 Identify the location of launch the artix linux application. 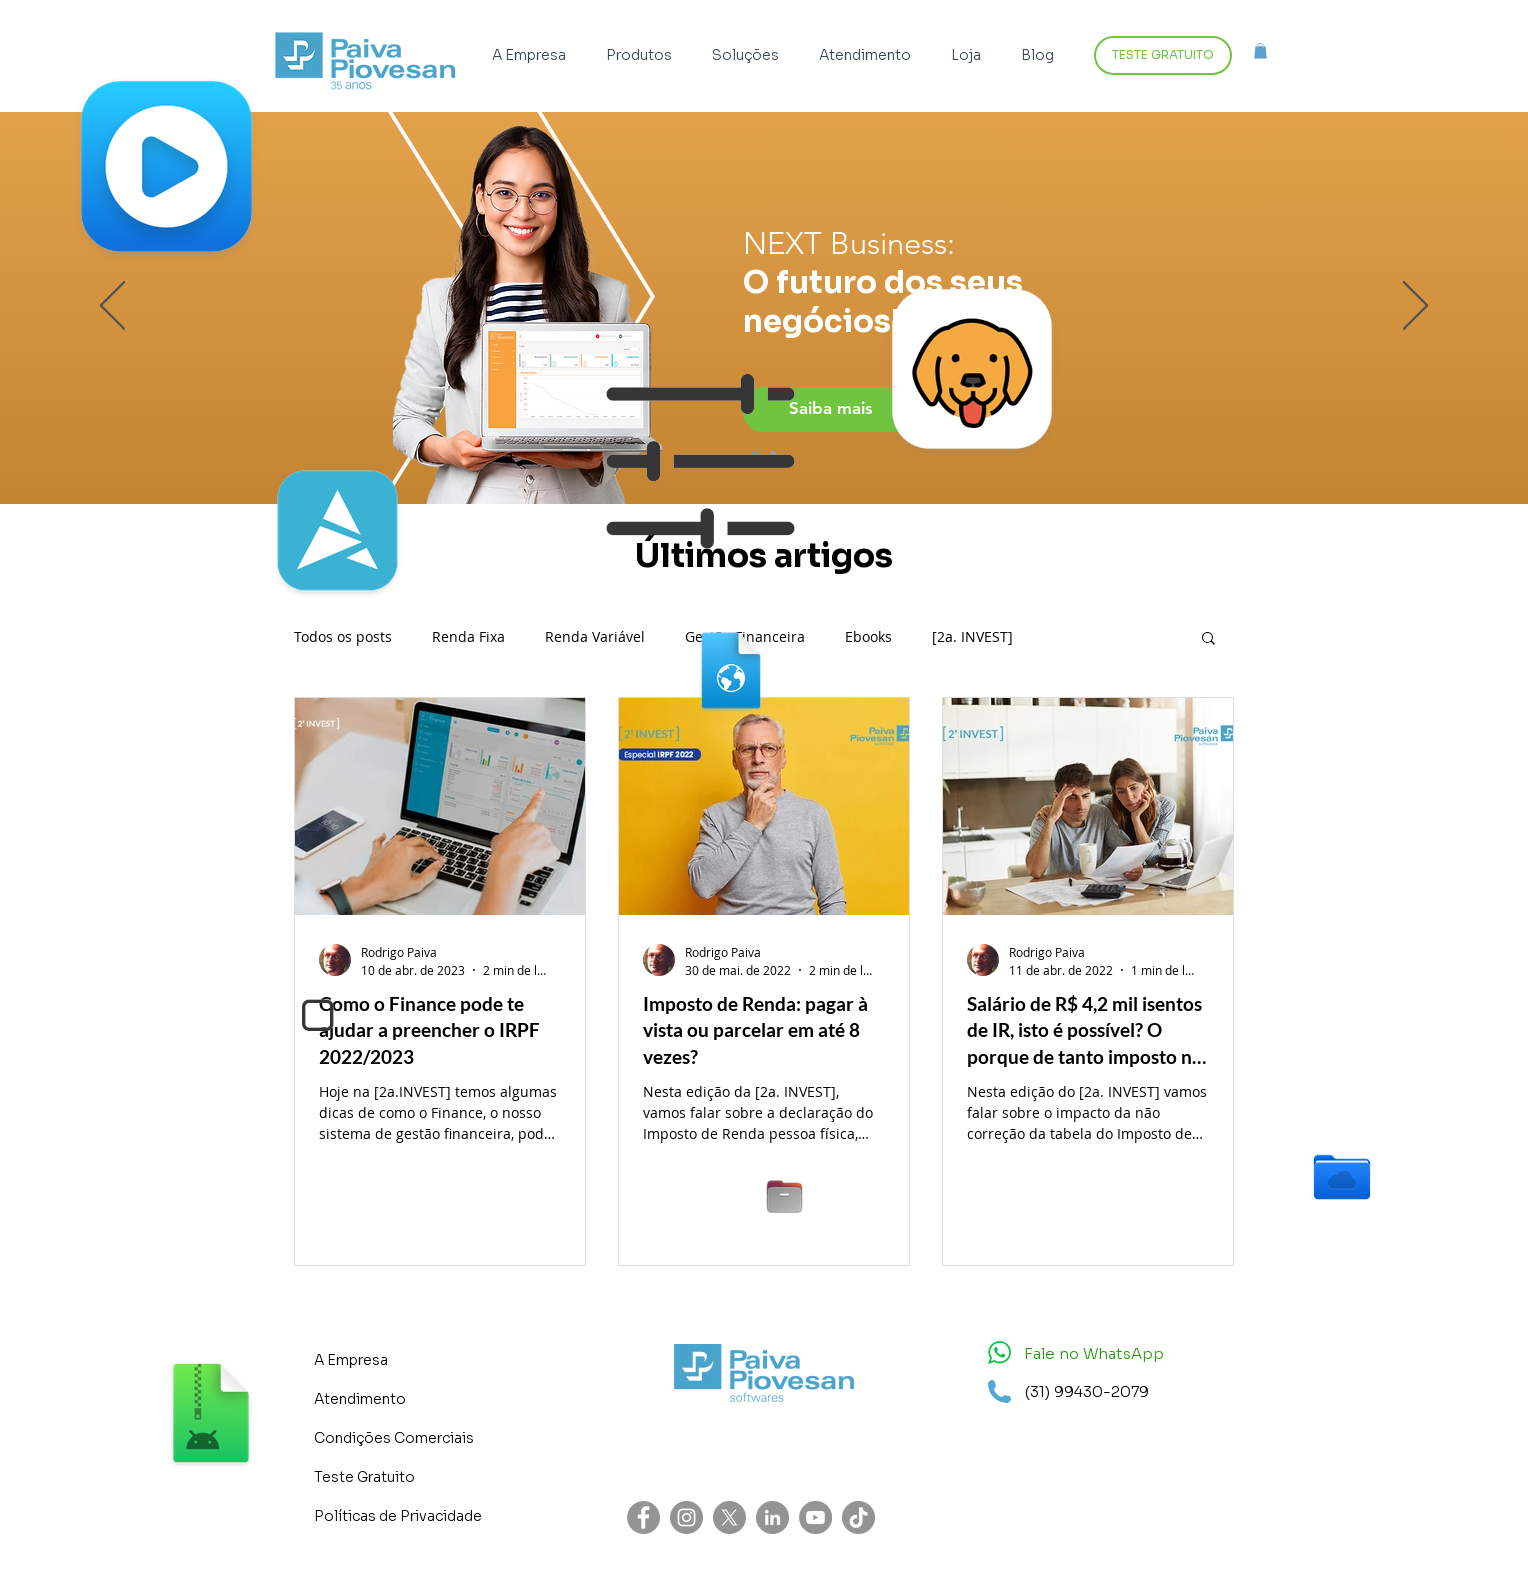
(337, 530).